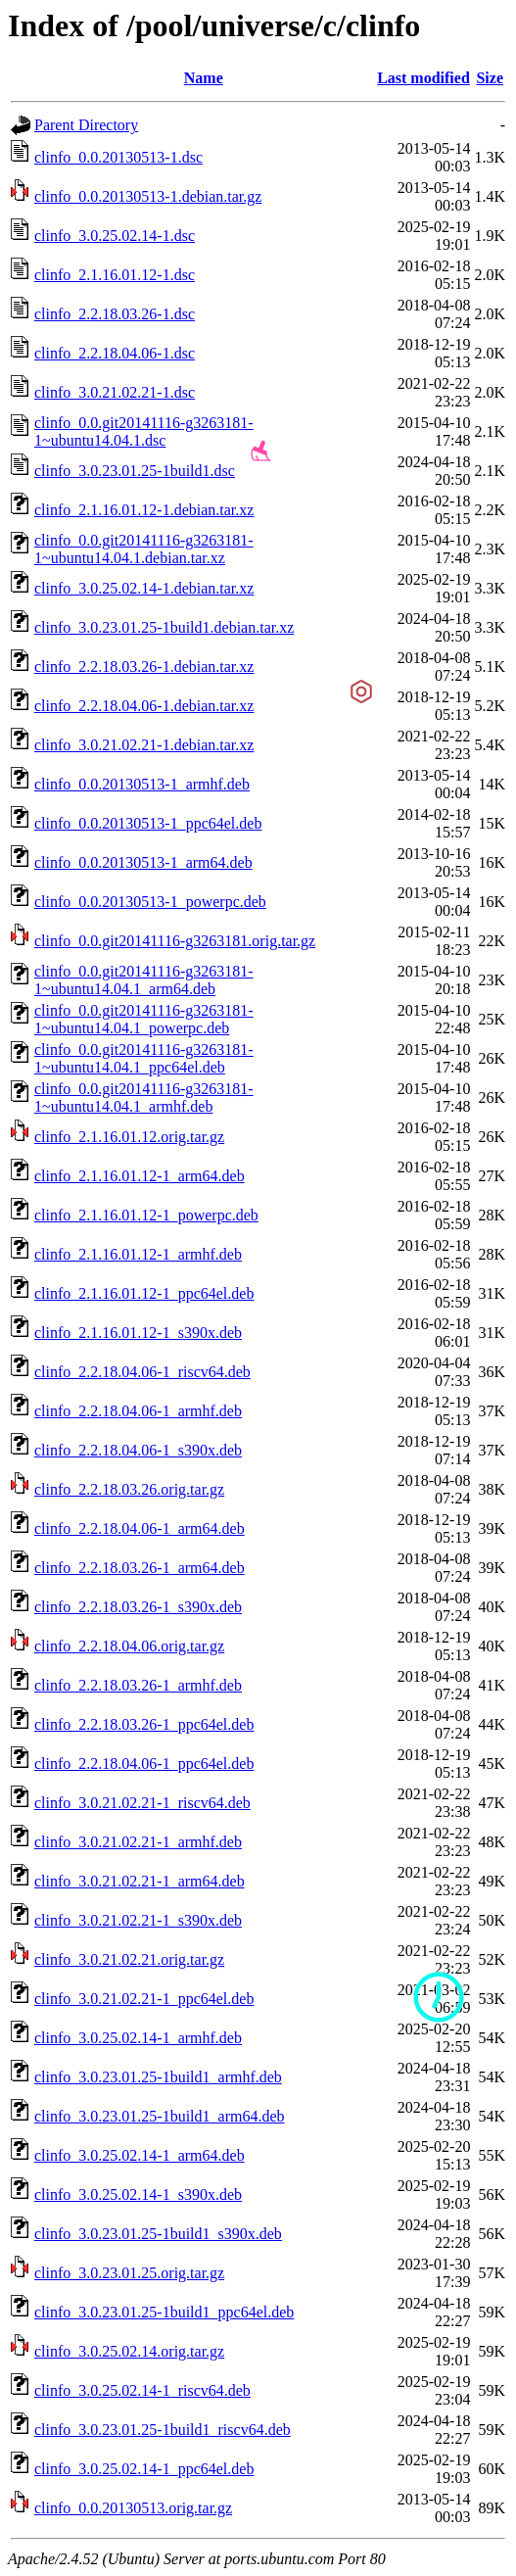  Describe the element at coordinates (361, 692) in the screenshot. I see `access settings or configuration options` at that location.